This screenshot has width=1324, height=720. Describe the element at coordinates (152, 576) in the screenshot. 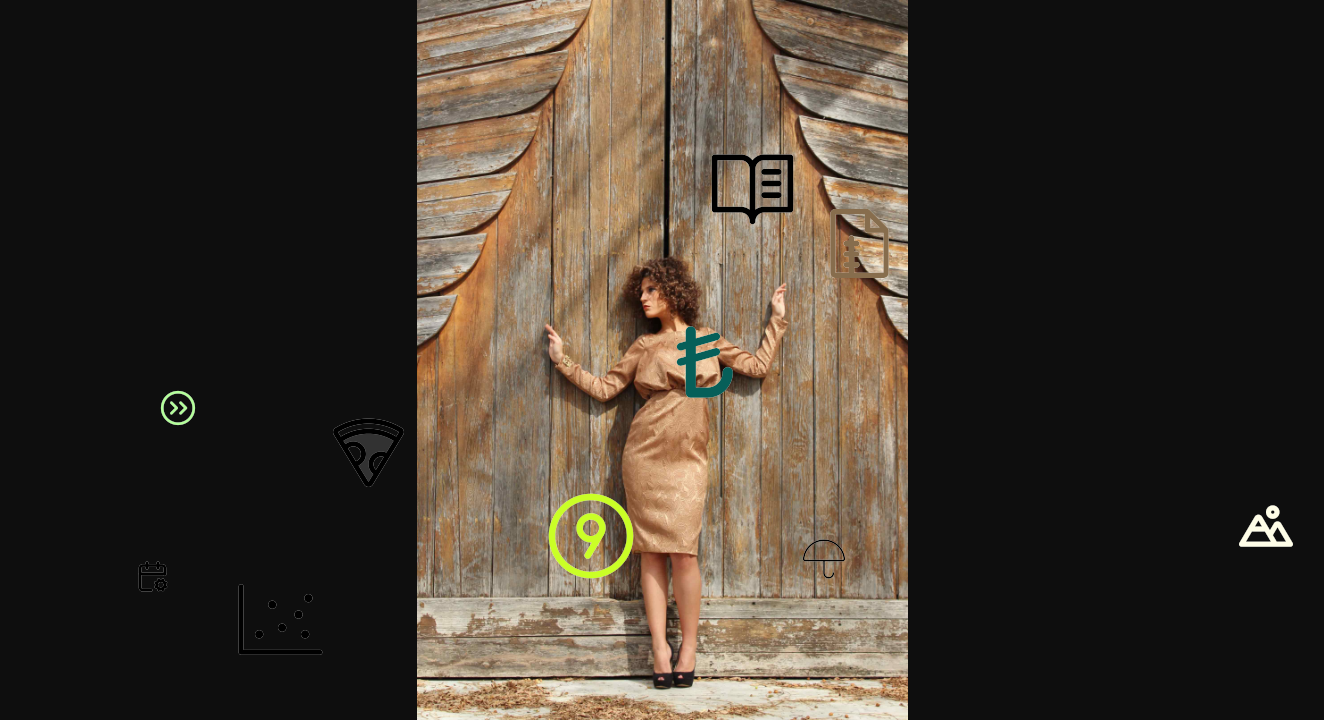

I see `access calendar settings` at that location.